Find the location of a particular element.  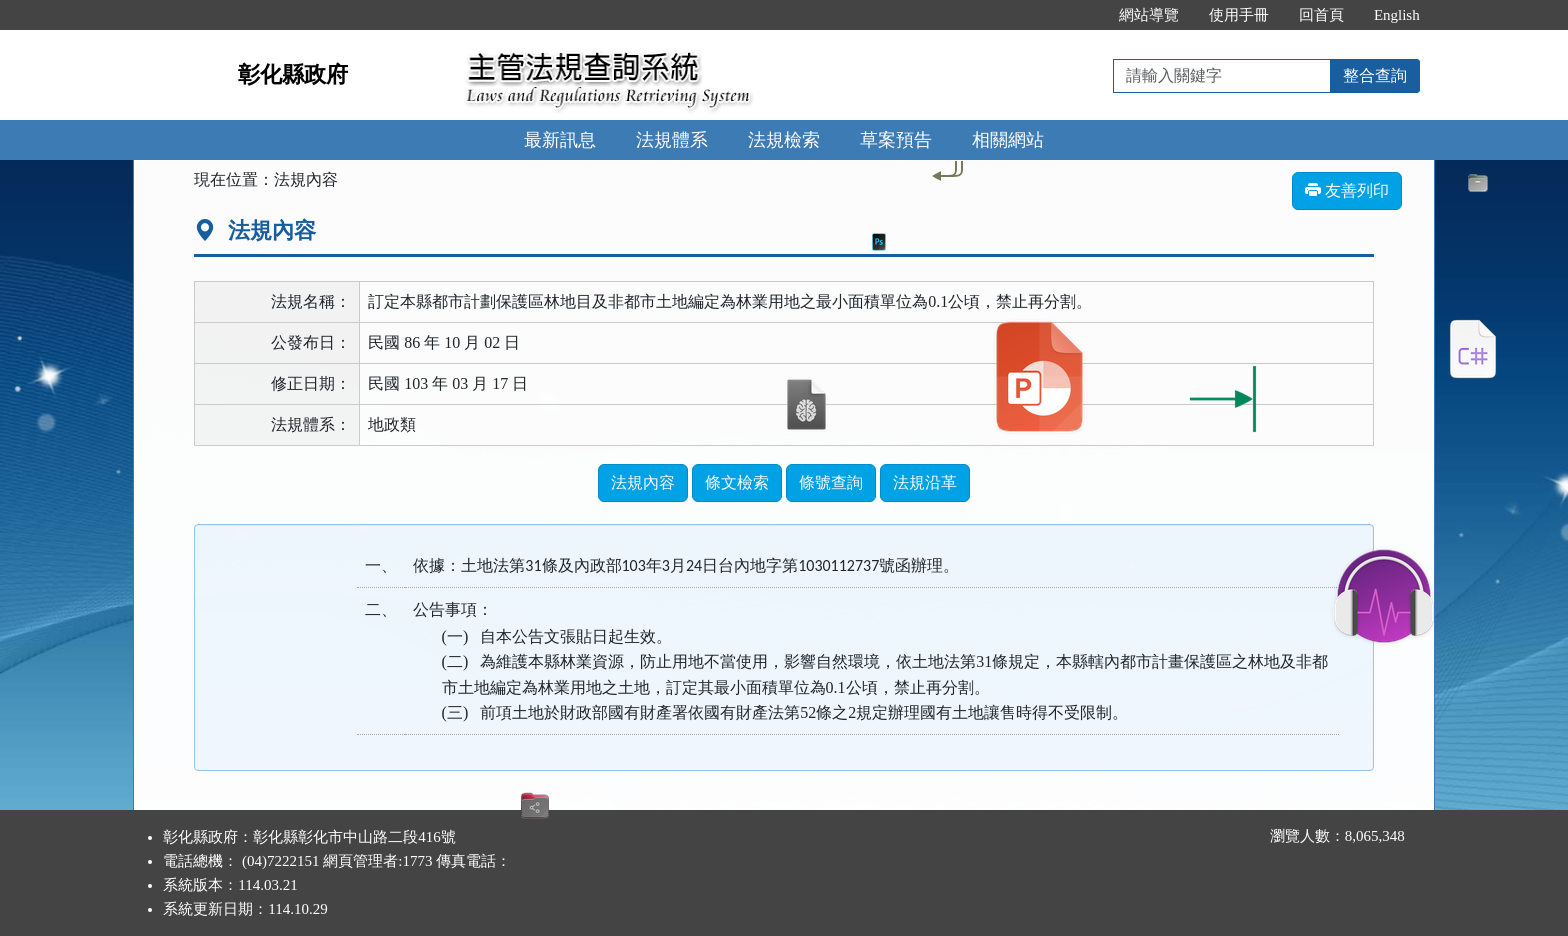

go to the last item or page is located at coordinates (1223, 399).